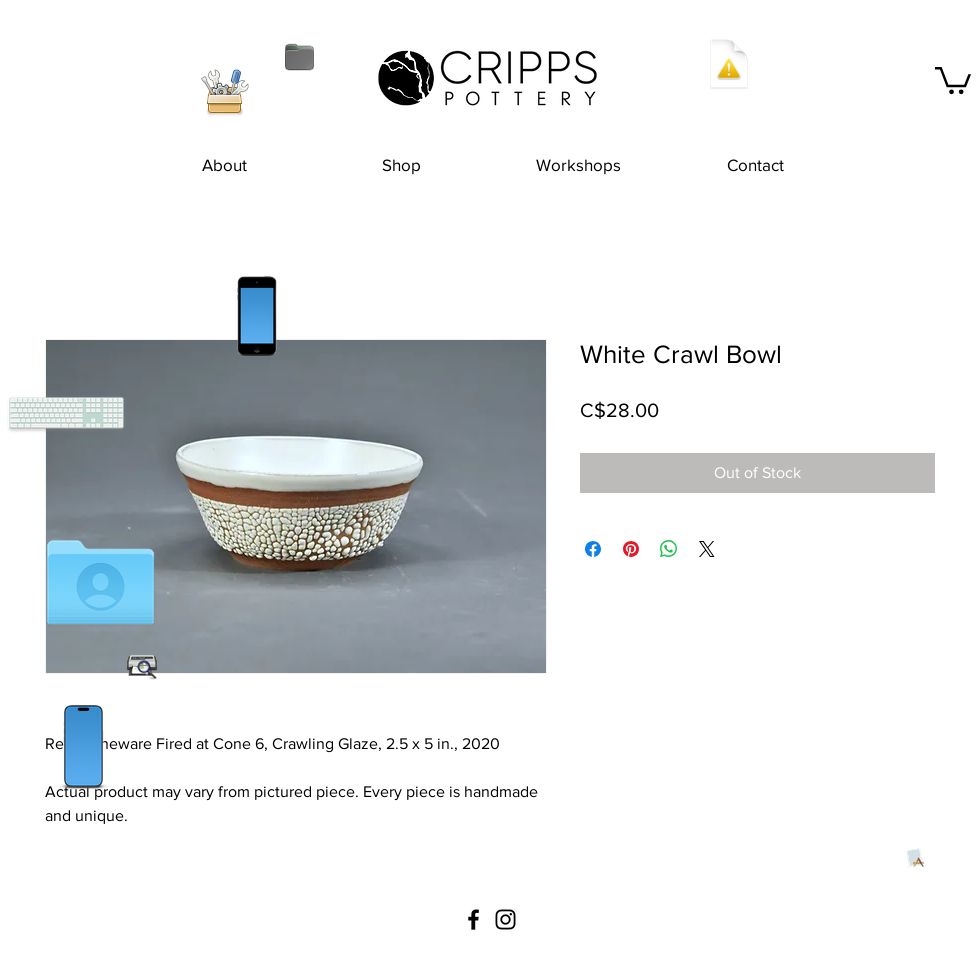 This screenshot has height=966, width=980. Describe the element at coordinates (299, 56) in the screenshot. I see `open a folder or directory` at that location.